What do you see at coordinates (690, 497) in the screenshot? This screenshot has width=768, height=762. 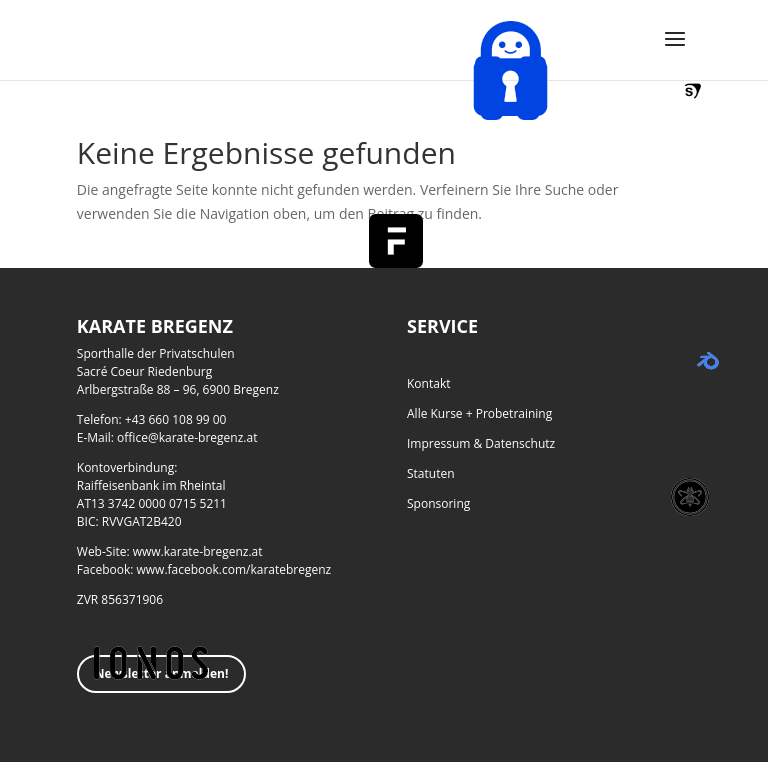 I see `HiveMQ brand logo` at bounding box center [690, 497].